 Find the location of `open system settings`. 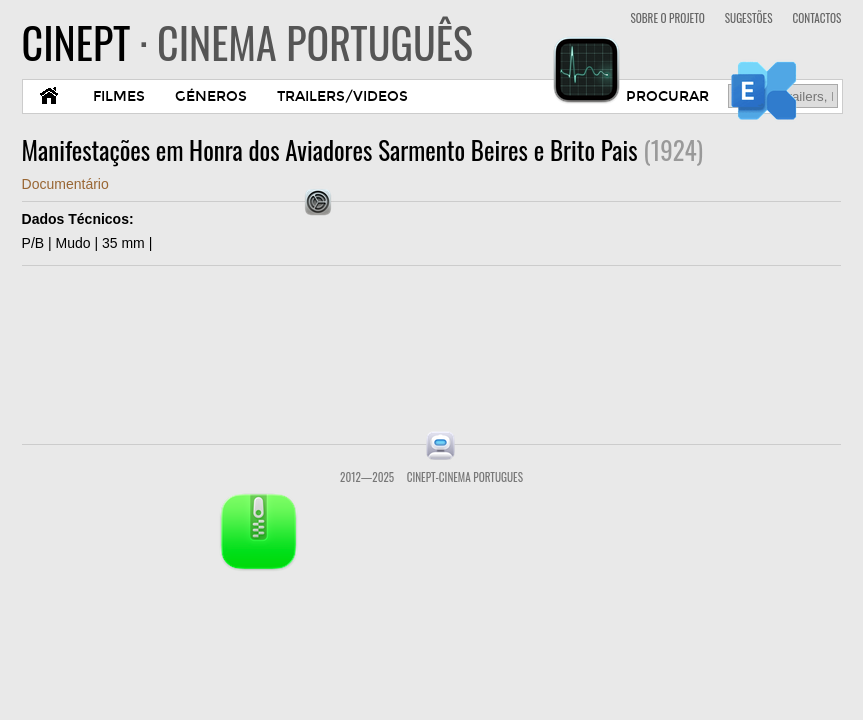

open system settings is located at coordinates (318, 202).